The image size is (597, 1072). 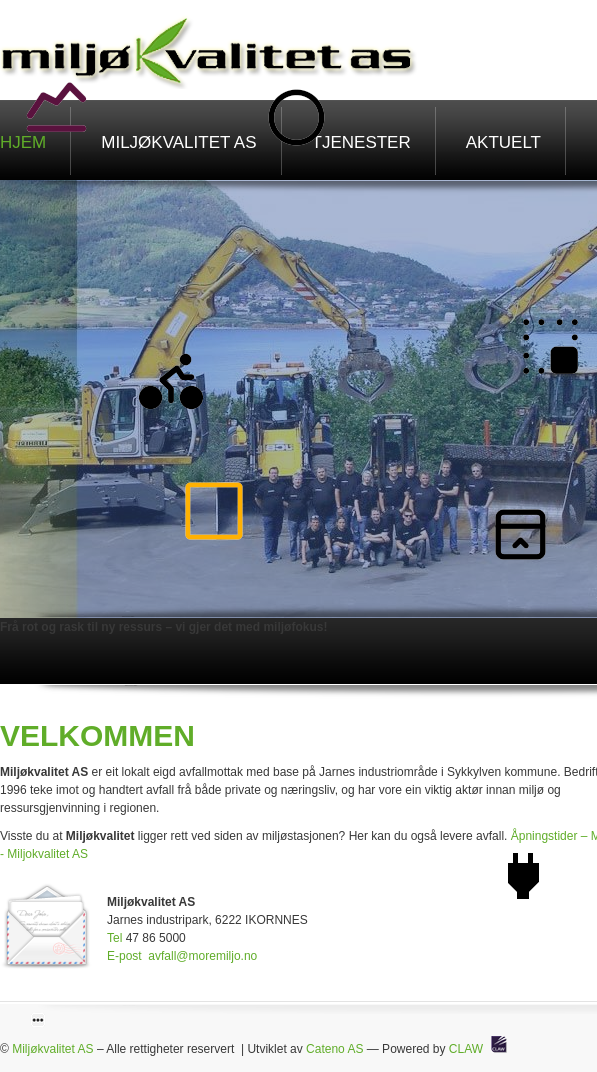 I want to click on align content to bottom-right corner, so click(x=550, y=346).